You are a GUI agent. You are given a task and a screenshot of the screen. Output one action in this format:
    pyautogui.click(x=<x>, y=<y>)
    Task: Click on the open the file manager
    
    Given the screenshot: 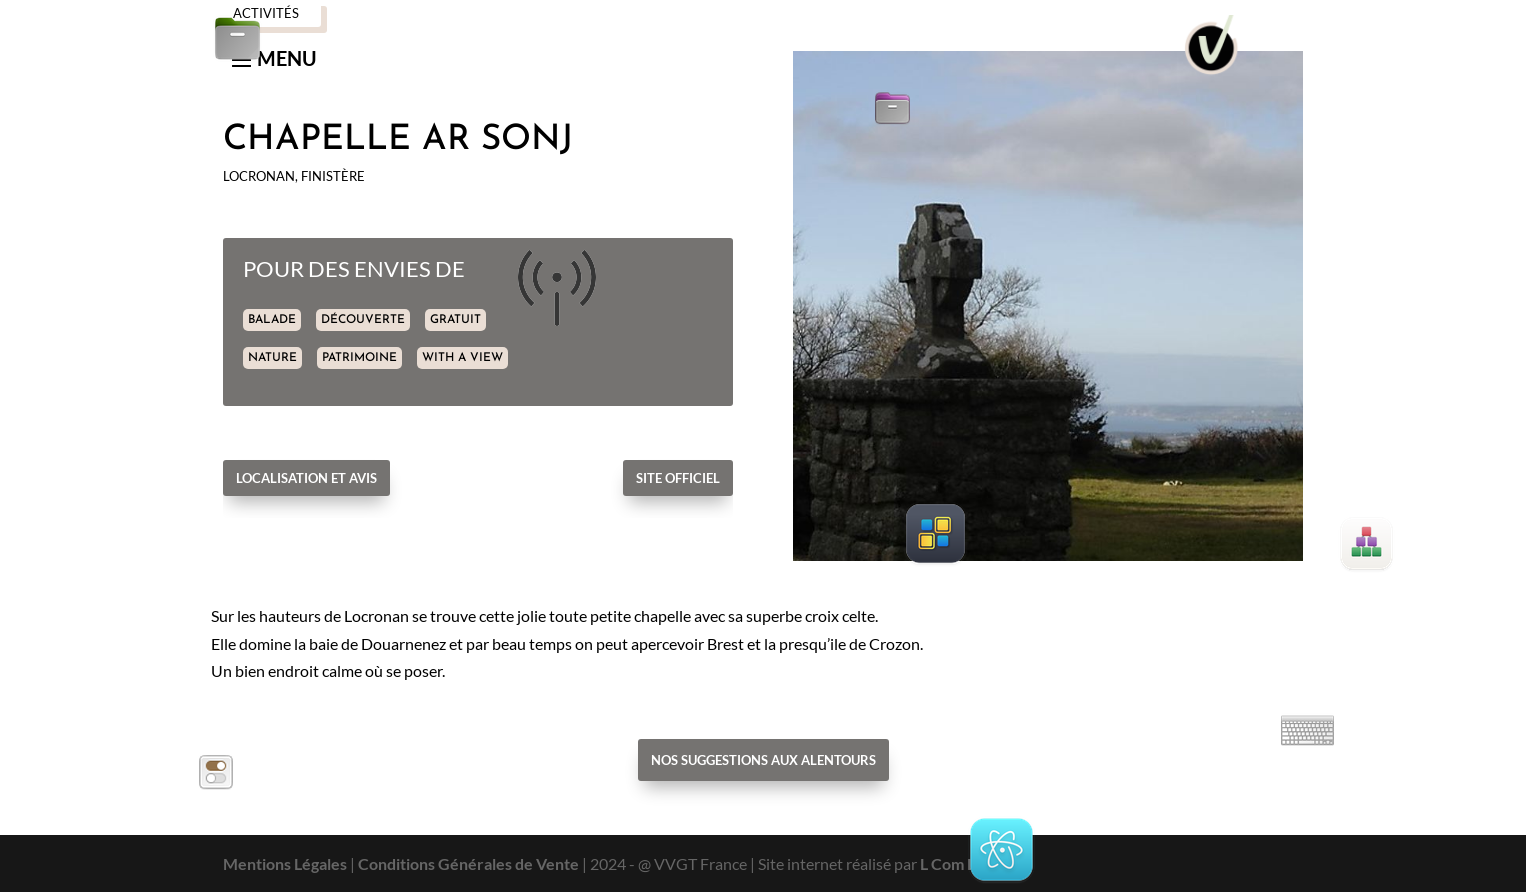 What is the action you would take?
    pyautogui.click(x=892, y=107)
    